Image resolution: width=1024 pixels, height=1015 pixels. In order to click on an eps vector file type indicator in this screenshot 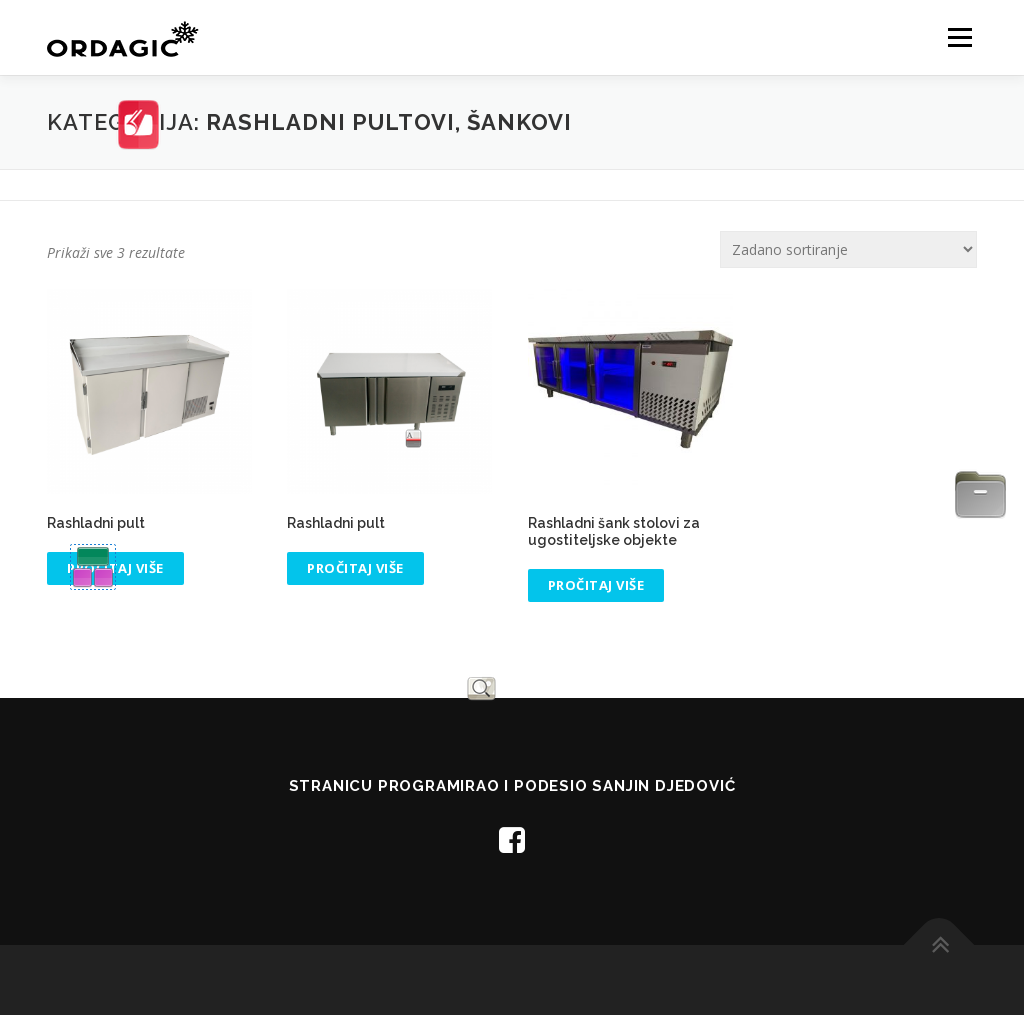, I will do `click(138, 124)`.